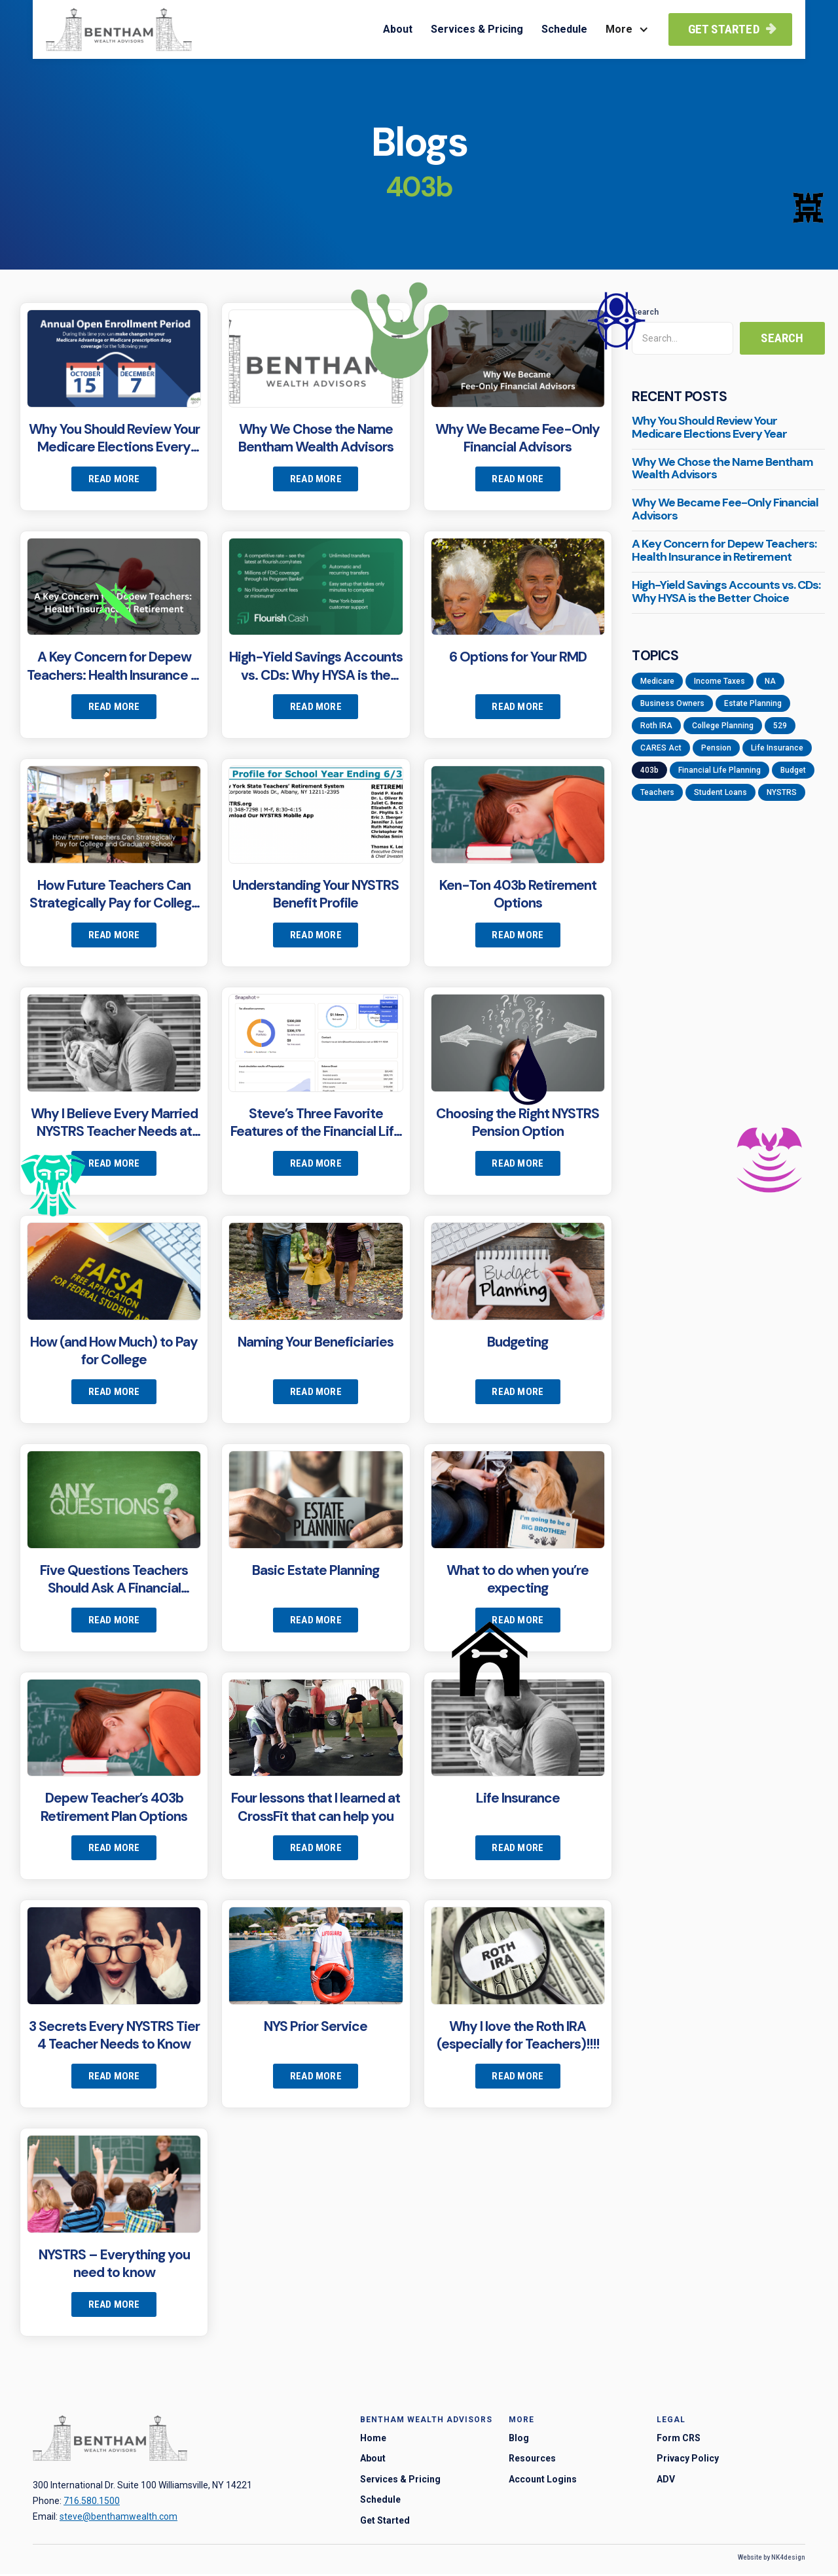 This screenshot has width=838, height=2576. Describe the element at coordinates (769, 1160) in the screenshot. I see `activate sonic attack ability` at that location.